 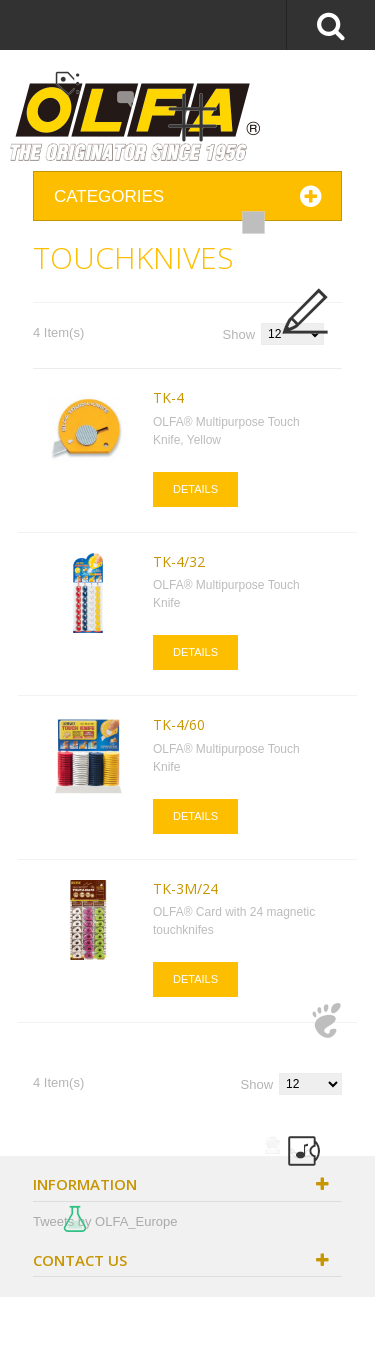 I want to click on open elisa music player, so click(x=303, y=1151).